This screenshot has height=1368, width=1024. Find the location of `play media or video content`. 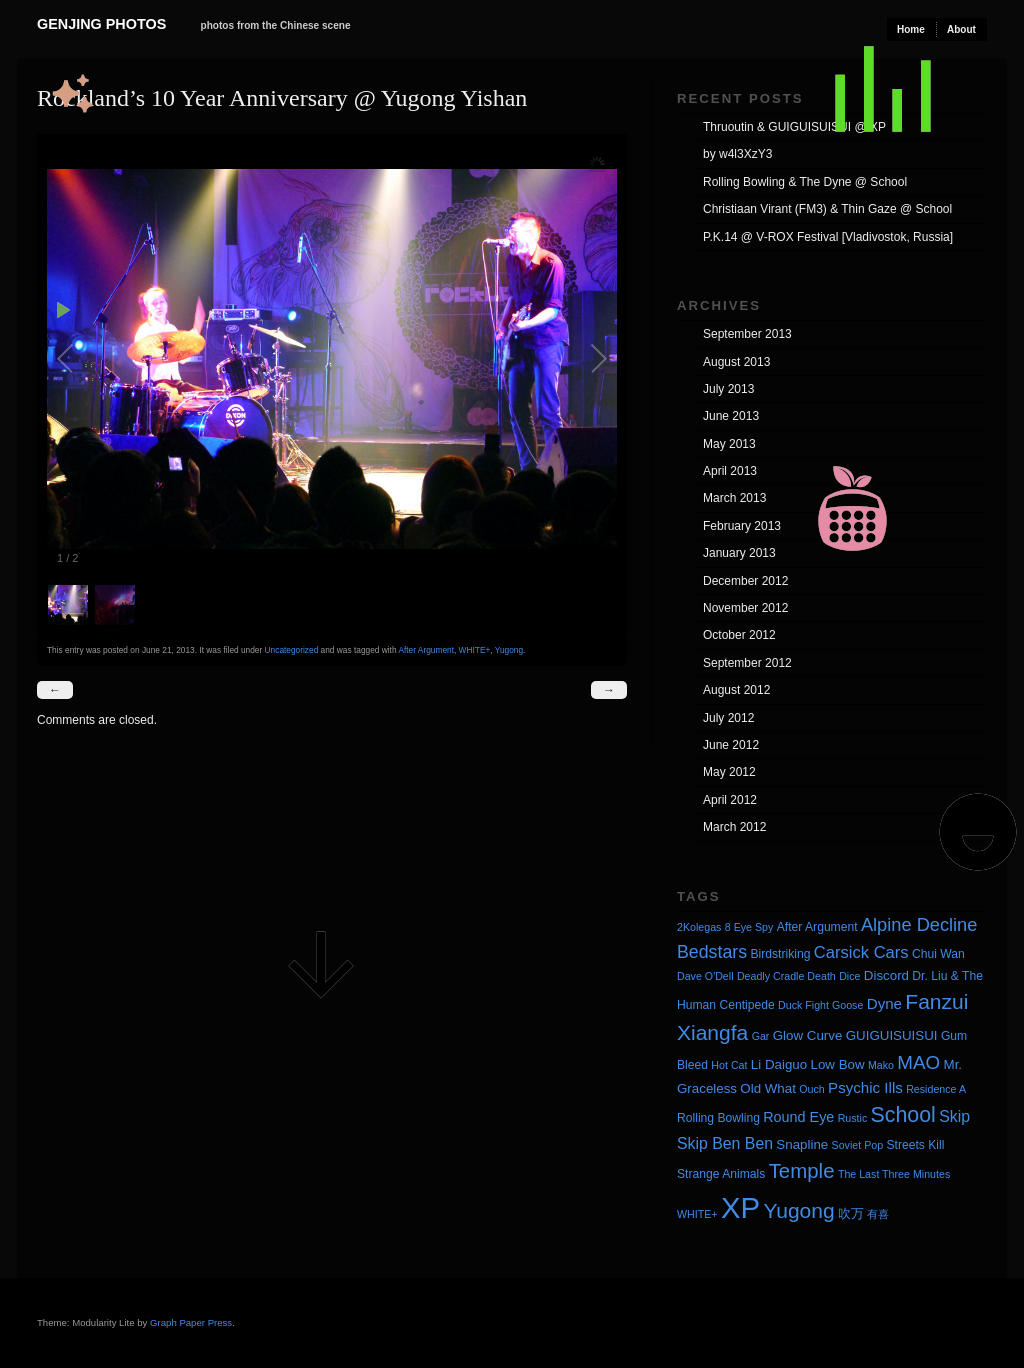

play media or video content is located at coordinates (62, 310).